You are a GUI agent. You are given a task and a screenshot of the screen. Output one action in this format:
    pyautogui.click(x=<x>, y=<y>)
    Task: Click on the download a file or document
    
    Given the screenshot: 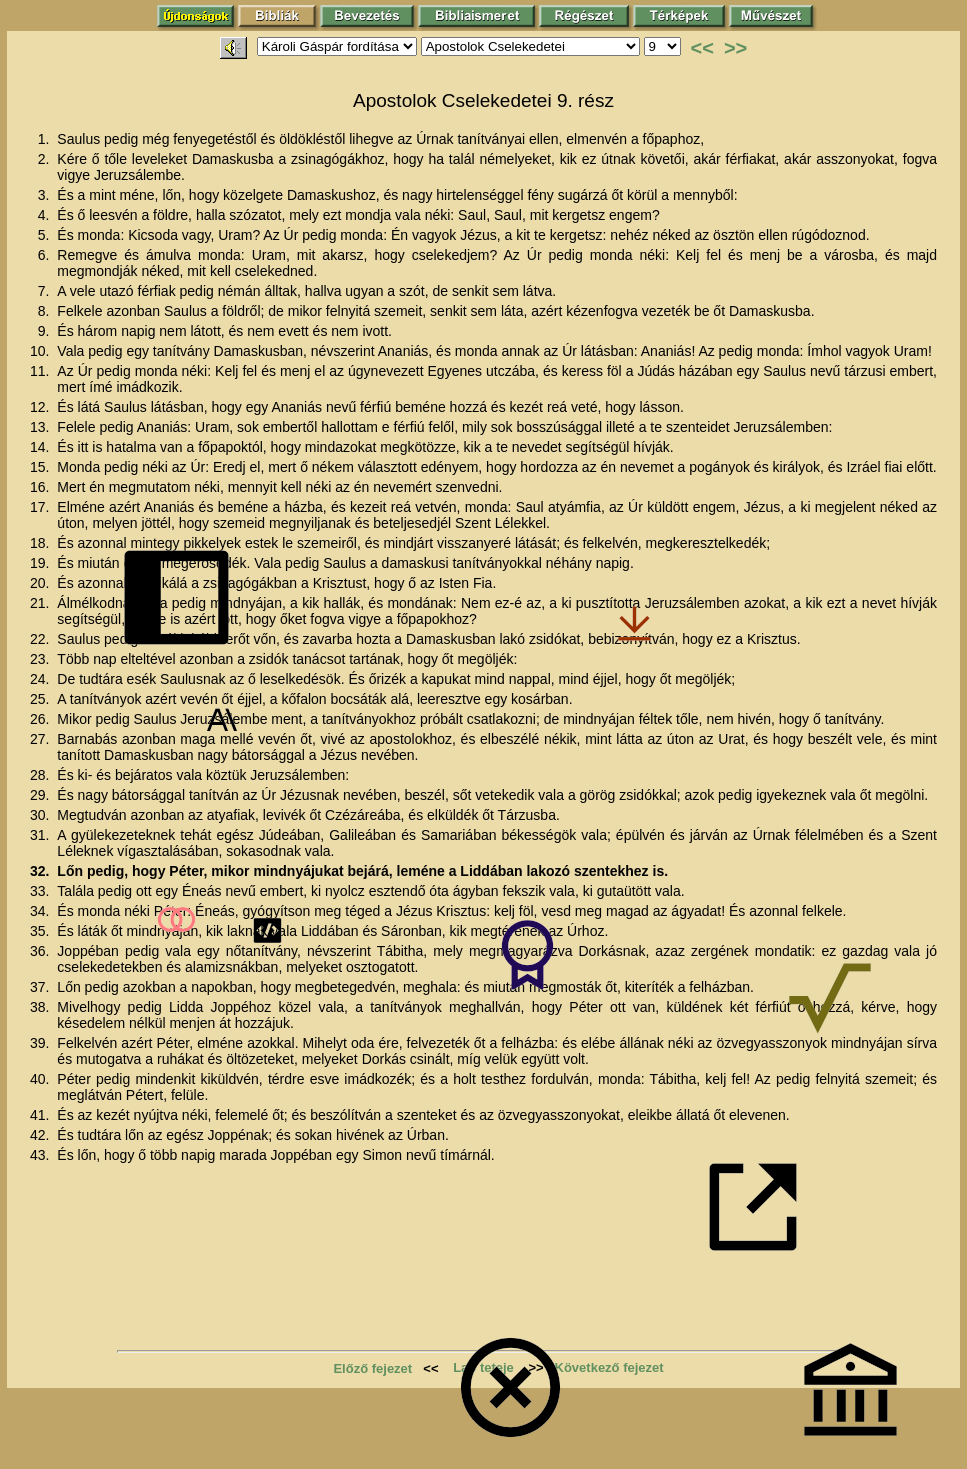 What is the action you would take?
    pyautogui.click(x=634, y=624)
    